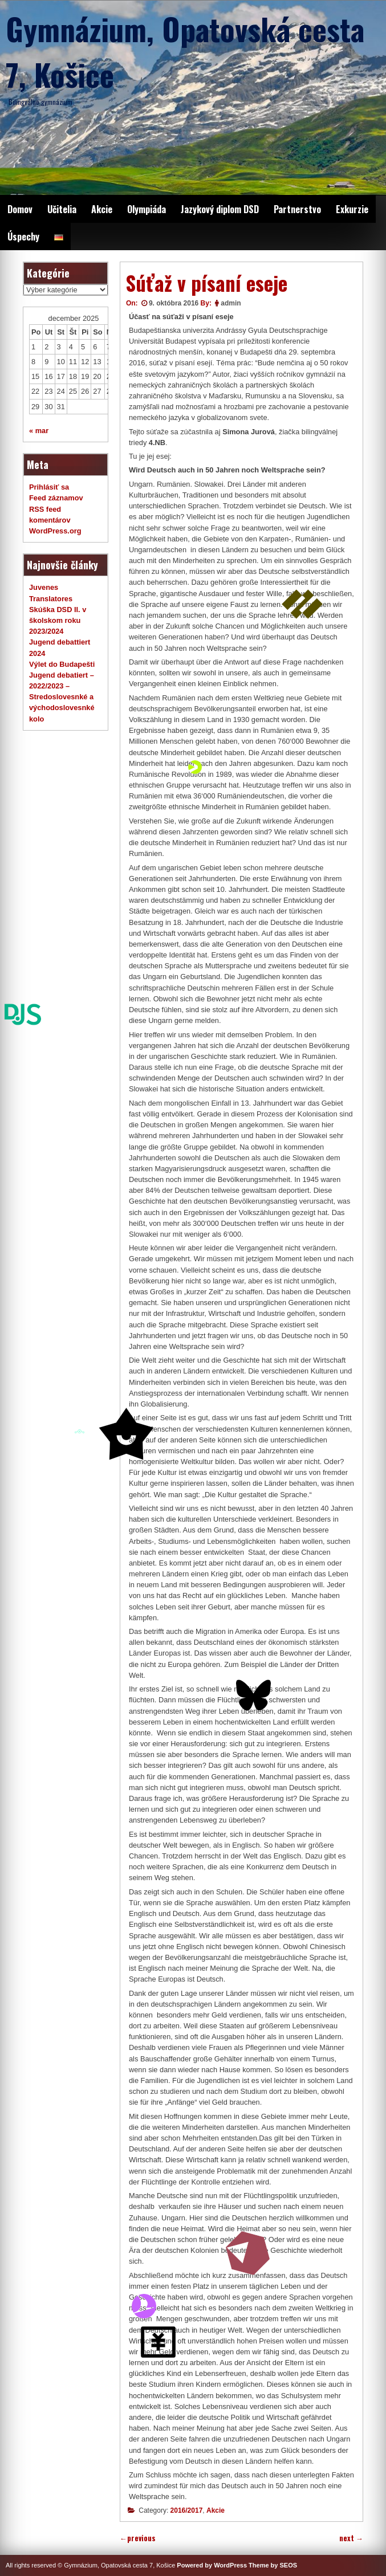  What do you see at coordinates (253, 1695) in the screenshot?
I see `open the Bluesky app` at bounding box center [253, 1695].